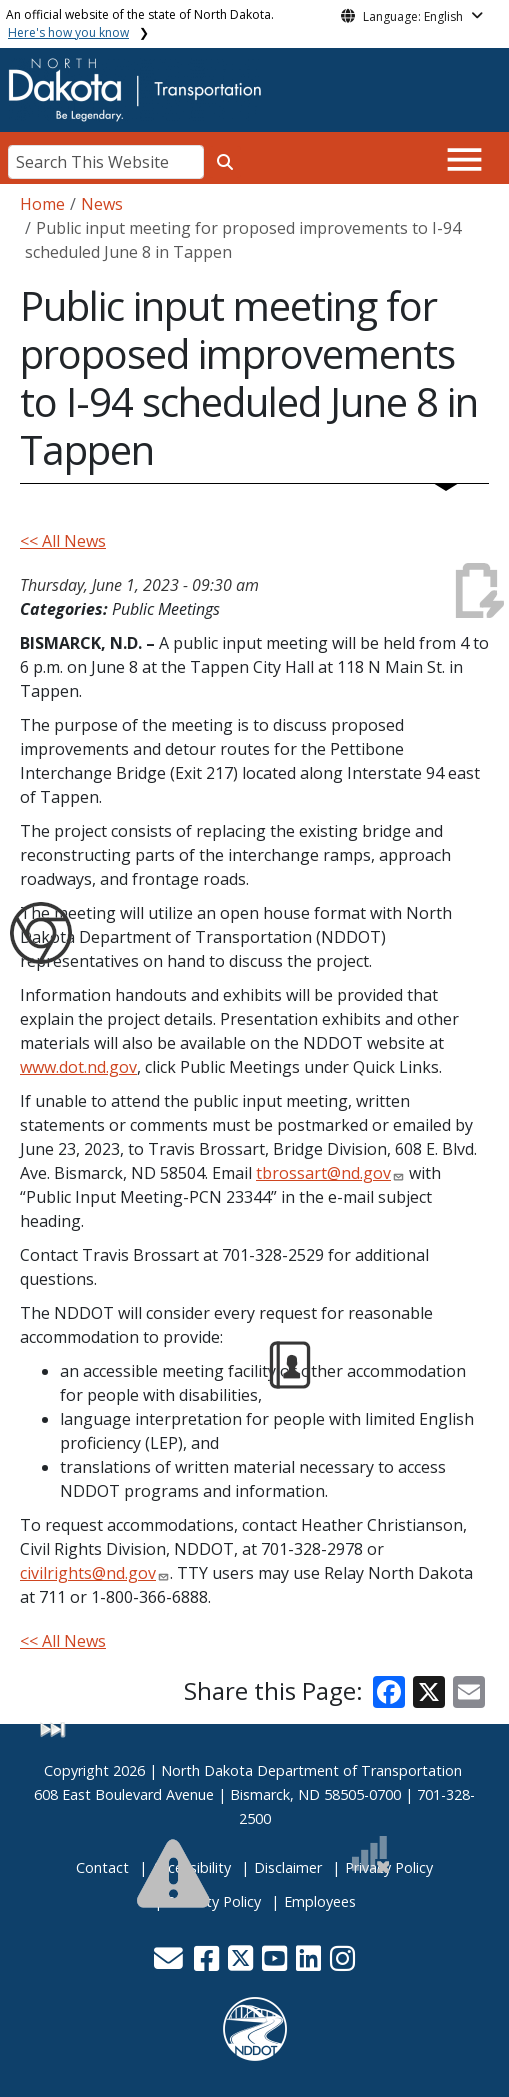  I want to click on open google chrome browser, so click(41, 933).